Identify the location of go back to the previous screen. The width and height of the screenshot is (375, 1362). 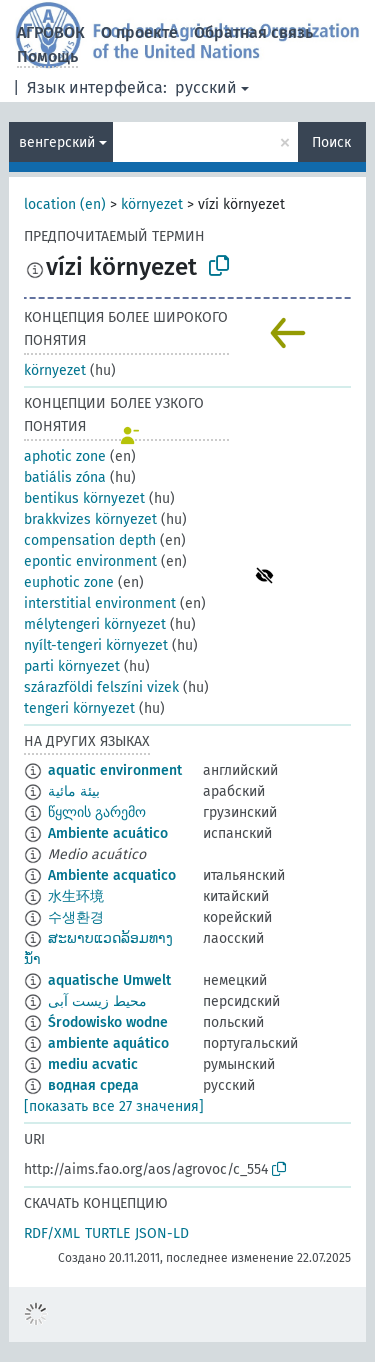
(288, 333).